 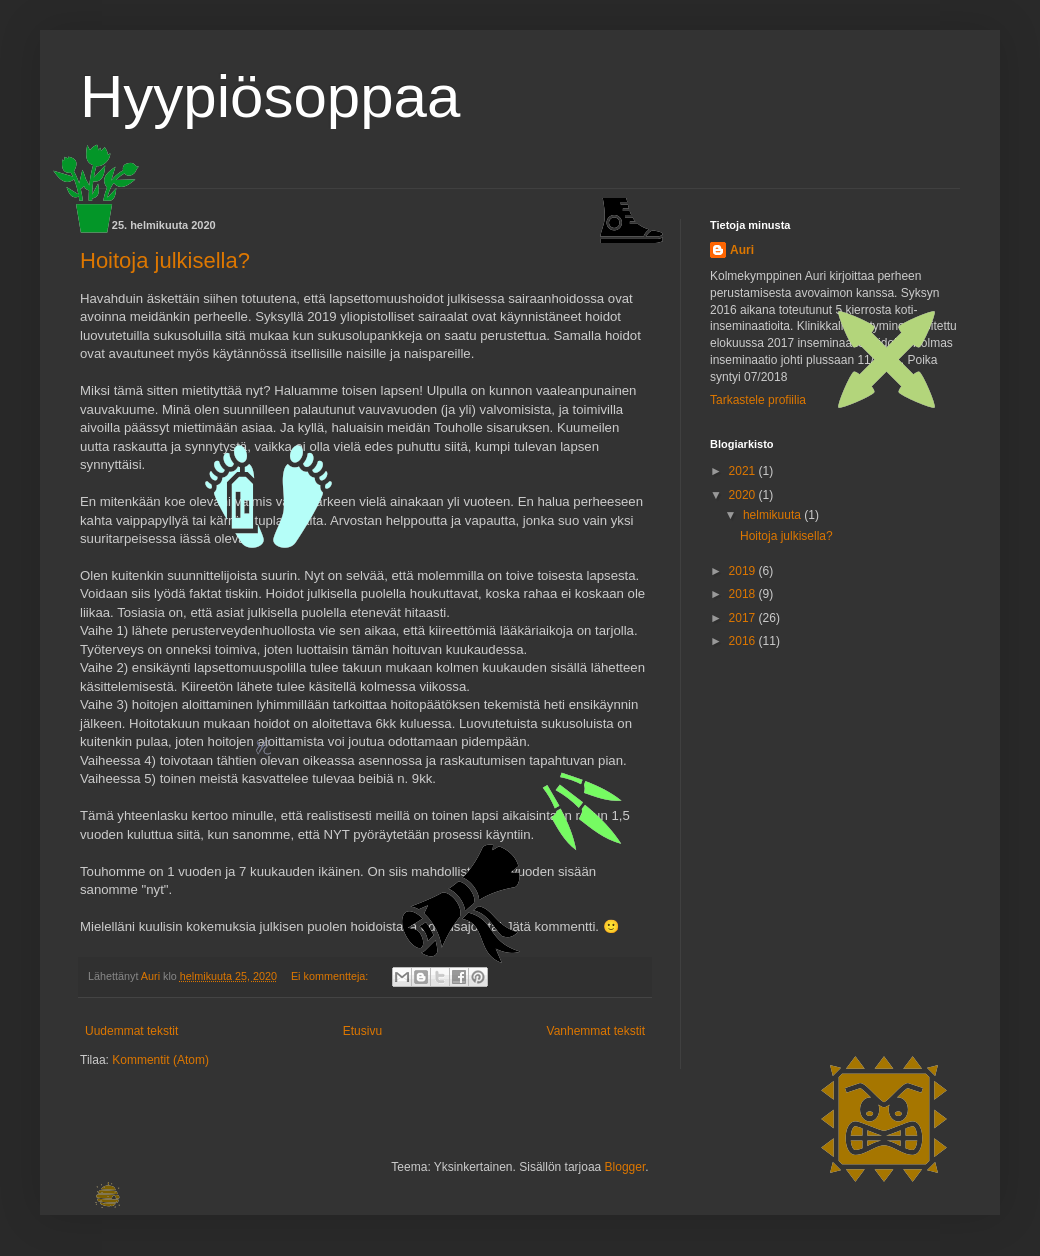 What do you see at coordinates (461, 904) in the screenshot?
I see `view quest log or mission objectives` at bounding box center [461, 904].